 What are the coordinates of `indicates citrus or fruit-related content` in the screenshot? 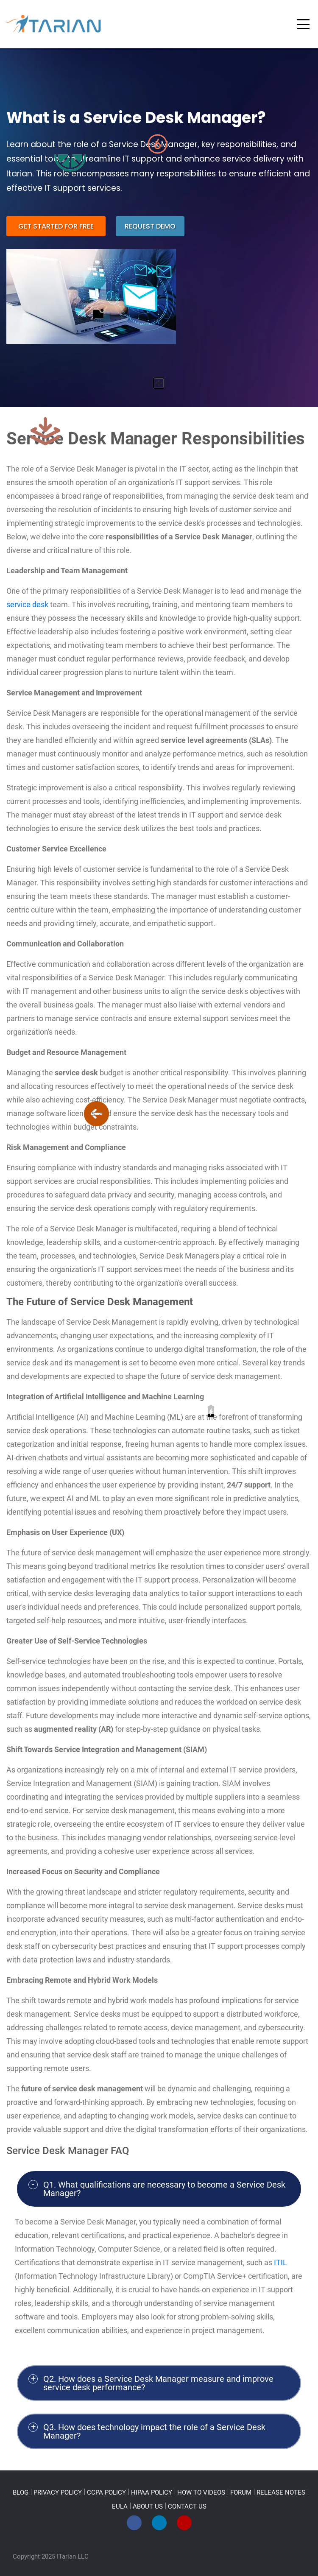 It's located at (70, 160).